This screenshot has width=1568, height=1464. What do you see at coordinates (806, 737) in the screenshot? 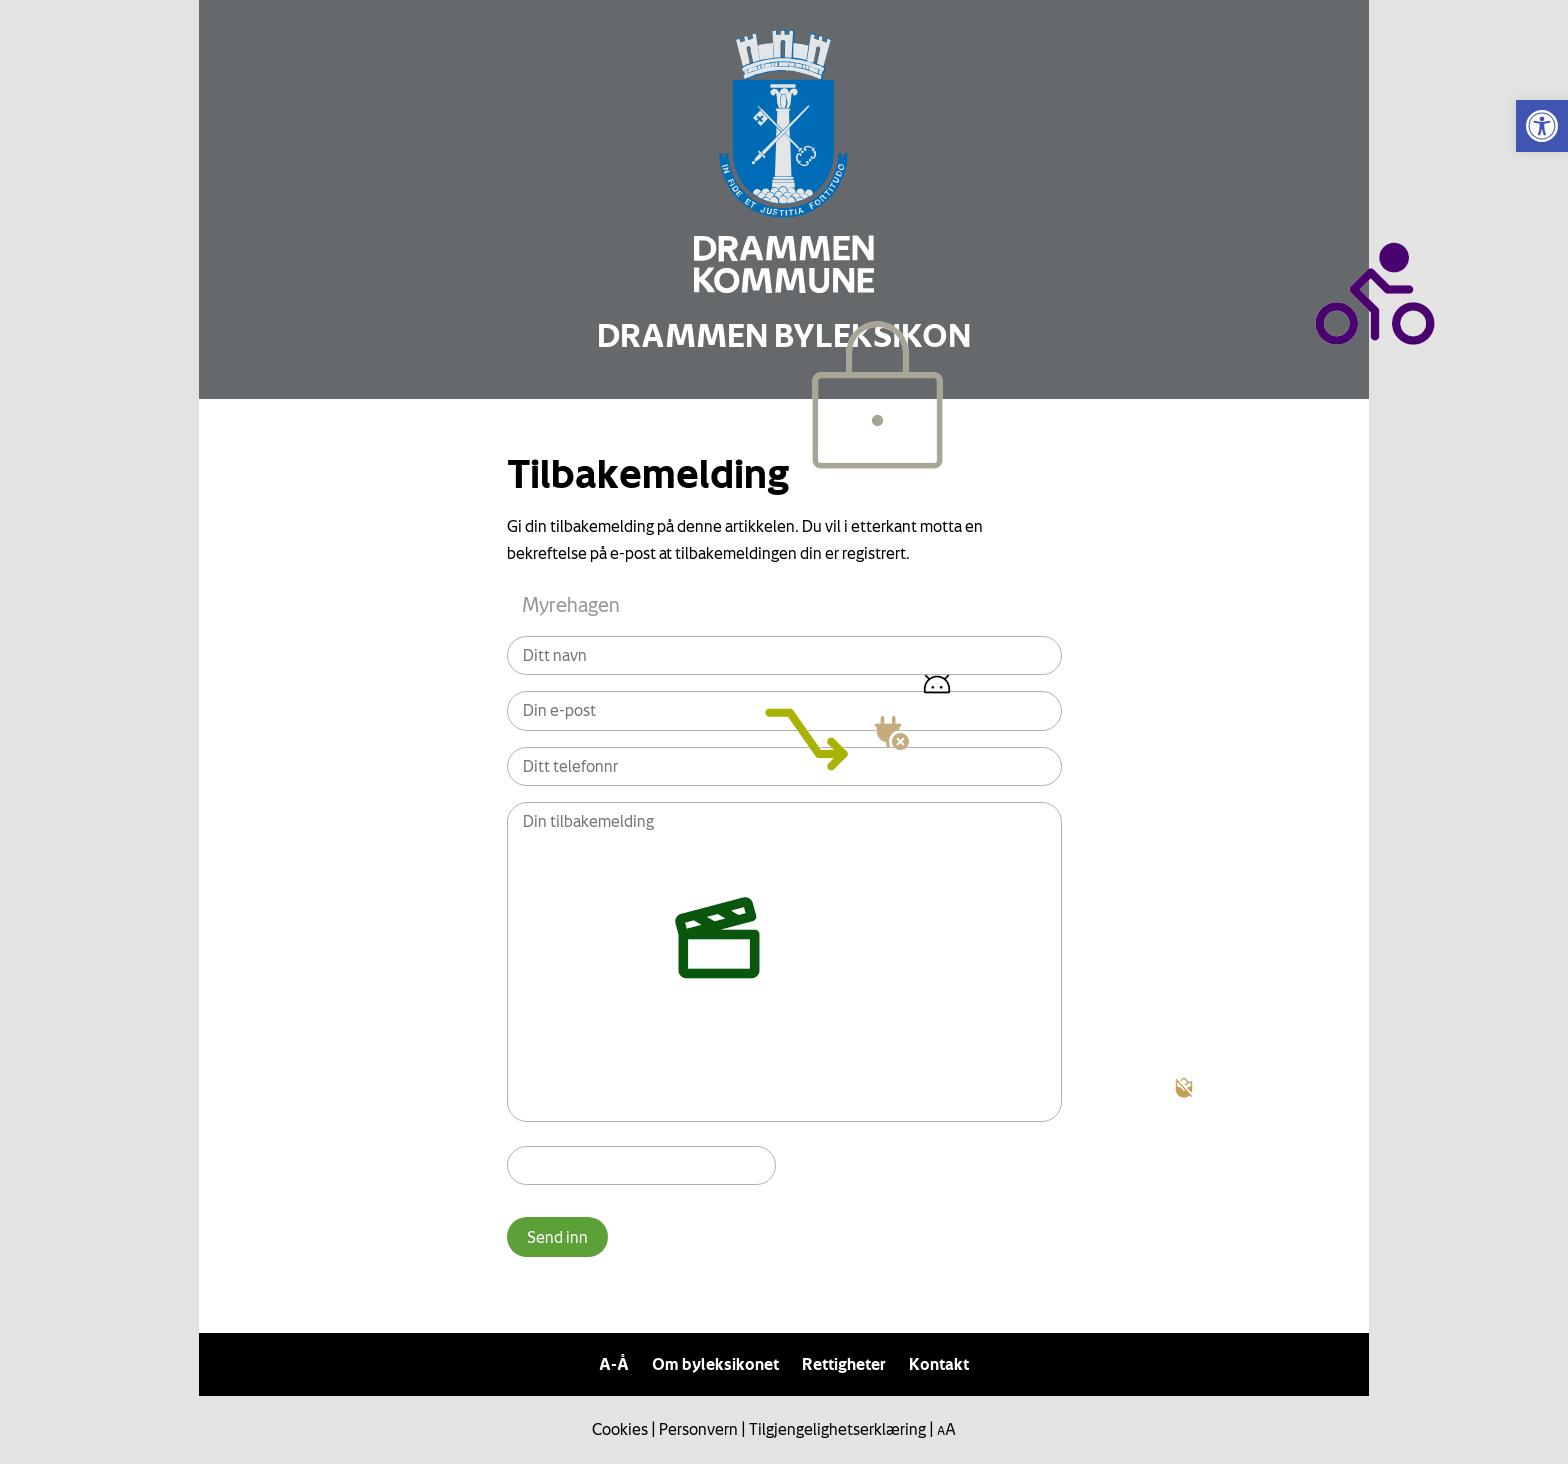
I see `indicates a declining trend or decrease in value` at bounding box center [806, 737].